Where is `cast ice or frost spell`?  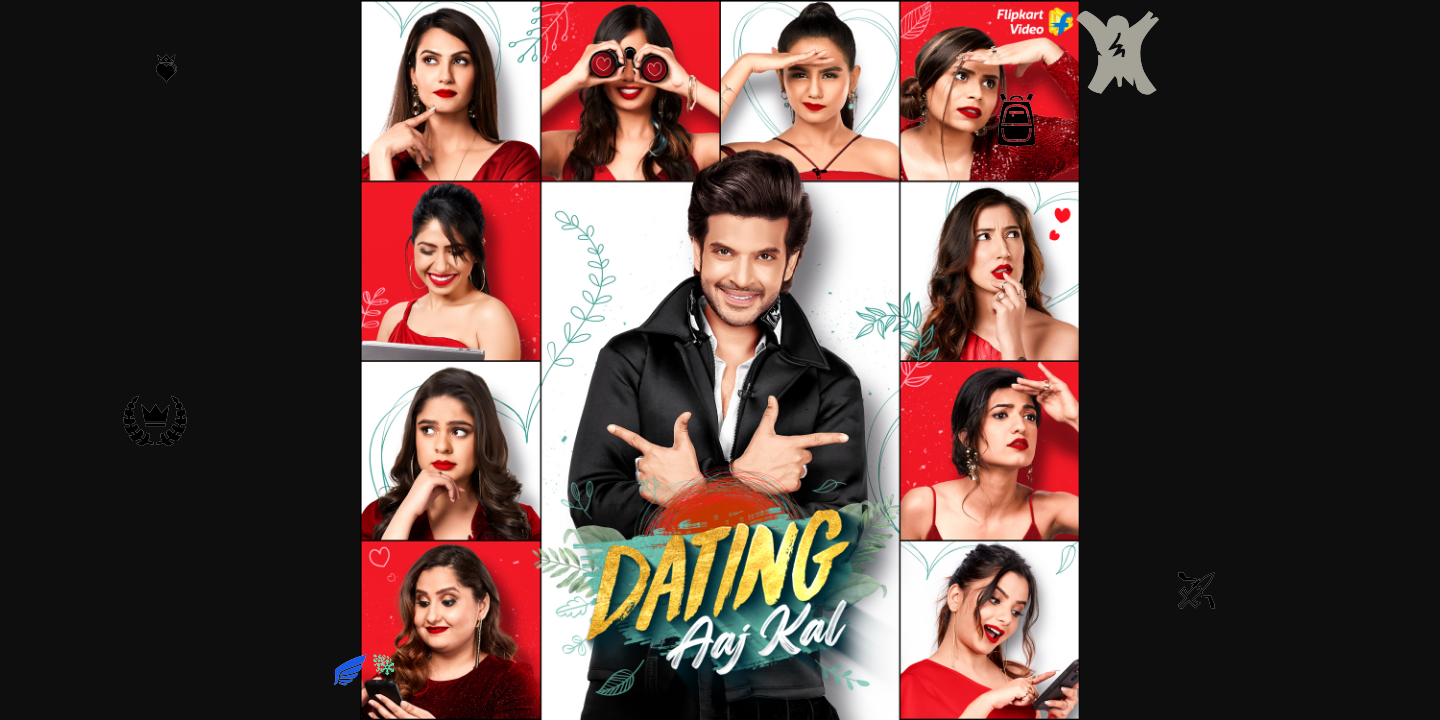 cast ice or frost spell is located at coordinates (384, 665).